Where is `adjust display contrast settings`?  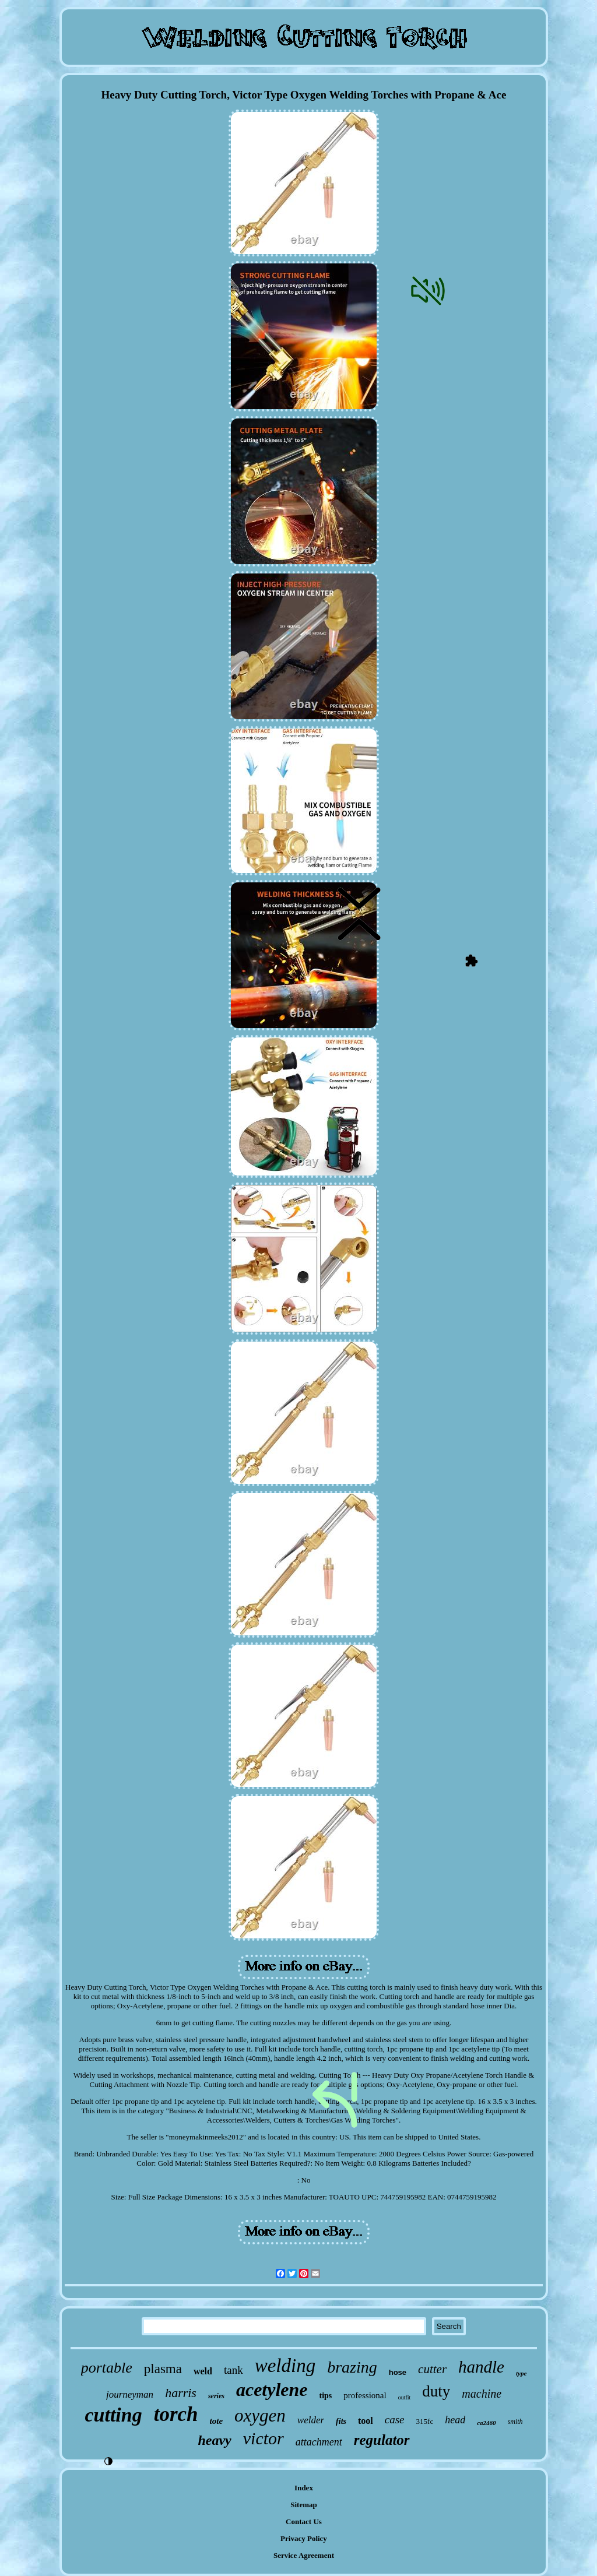
adjust display contrast settings is located at coordinates (108, 2461).